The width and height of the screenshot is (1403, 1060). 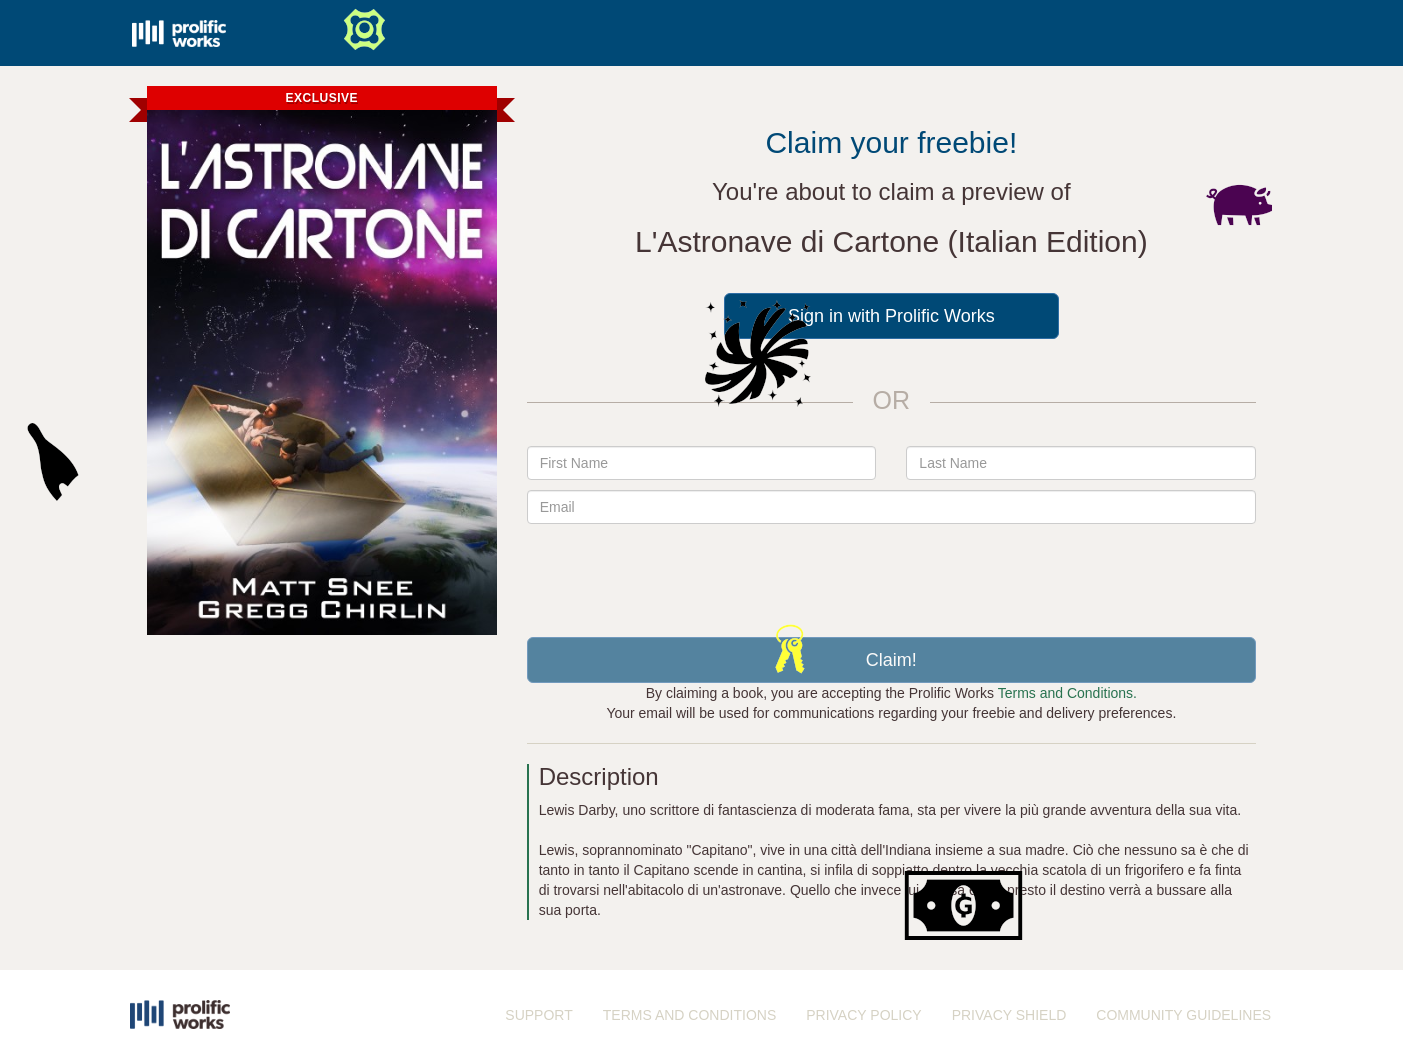 I want to click on access property or home management settings, so click(x=790, y=649).